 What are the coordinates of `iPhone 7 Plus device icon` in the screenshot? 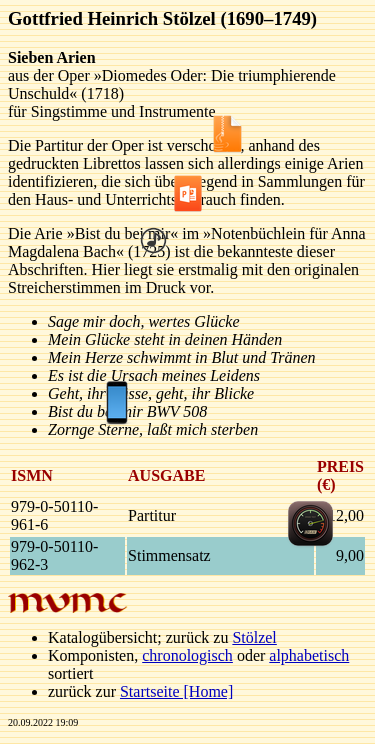 It's located at (117, 403).